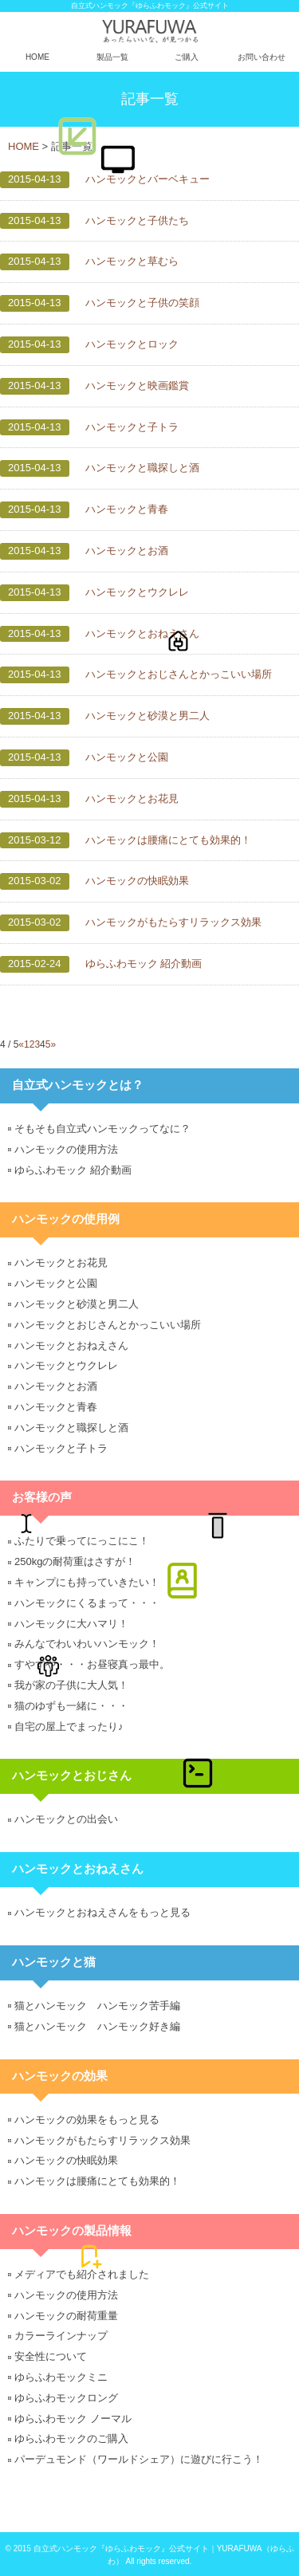 The width and height of the screenshot is (299, 2576). Describe the element at coordinates (198, 1773) in the screenshot. I see `open terminal or command line interface` at that location.